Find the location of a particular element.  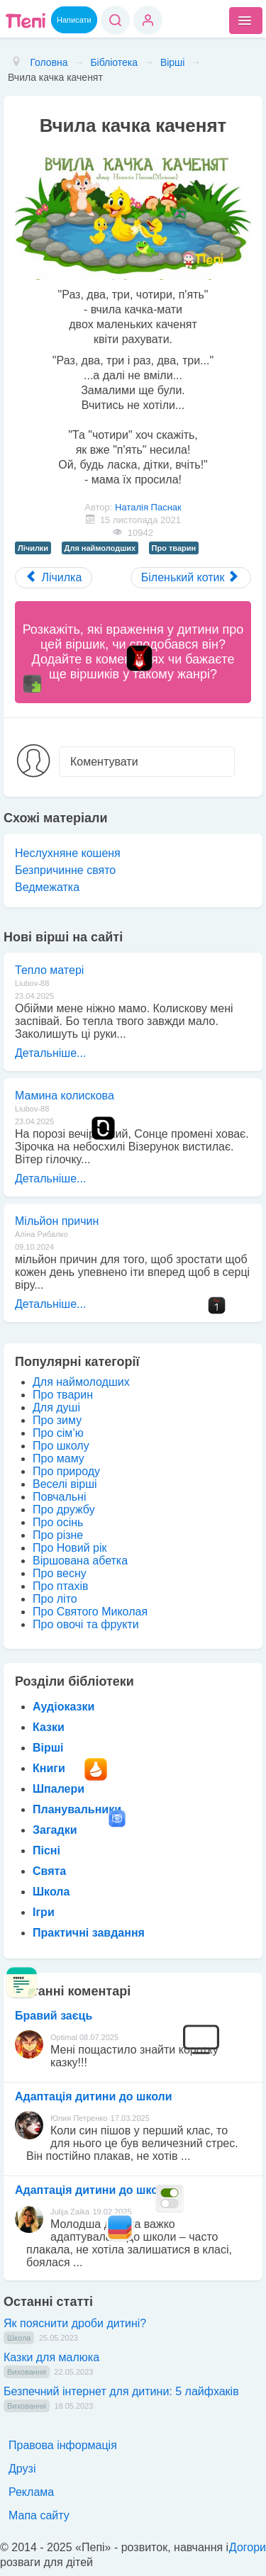

open desktop preferences or settings is located at coordinates (170, 2198).